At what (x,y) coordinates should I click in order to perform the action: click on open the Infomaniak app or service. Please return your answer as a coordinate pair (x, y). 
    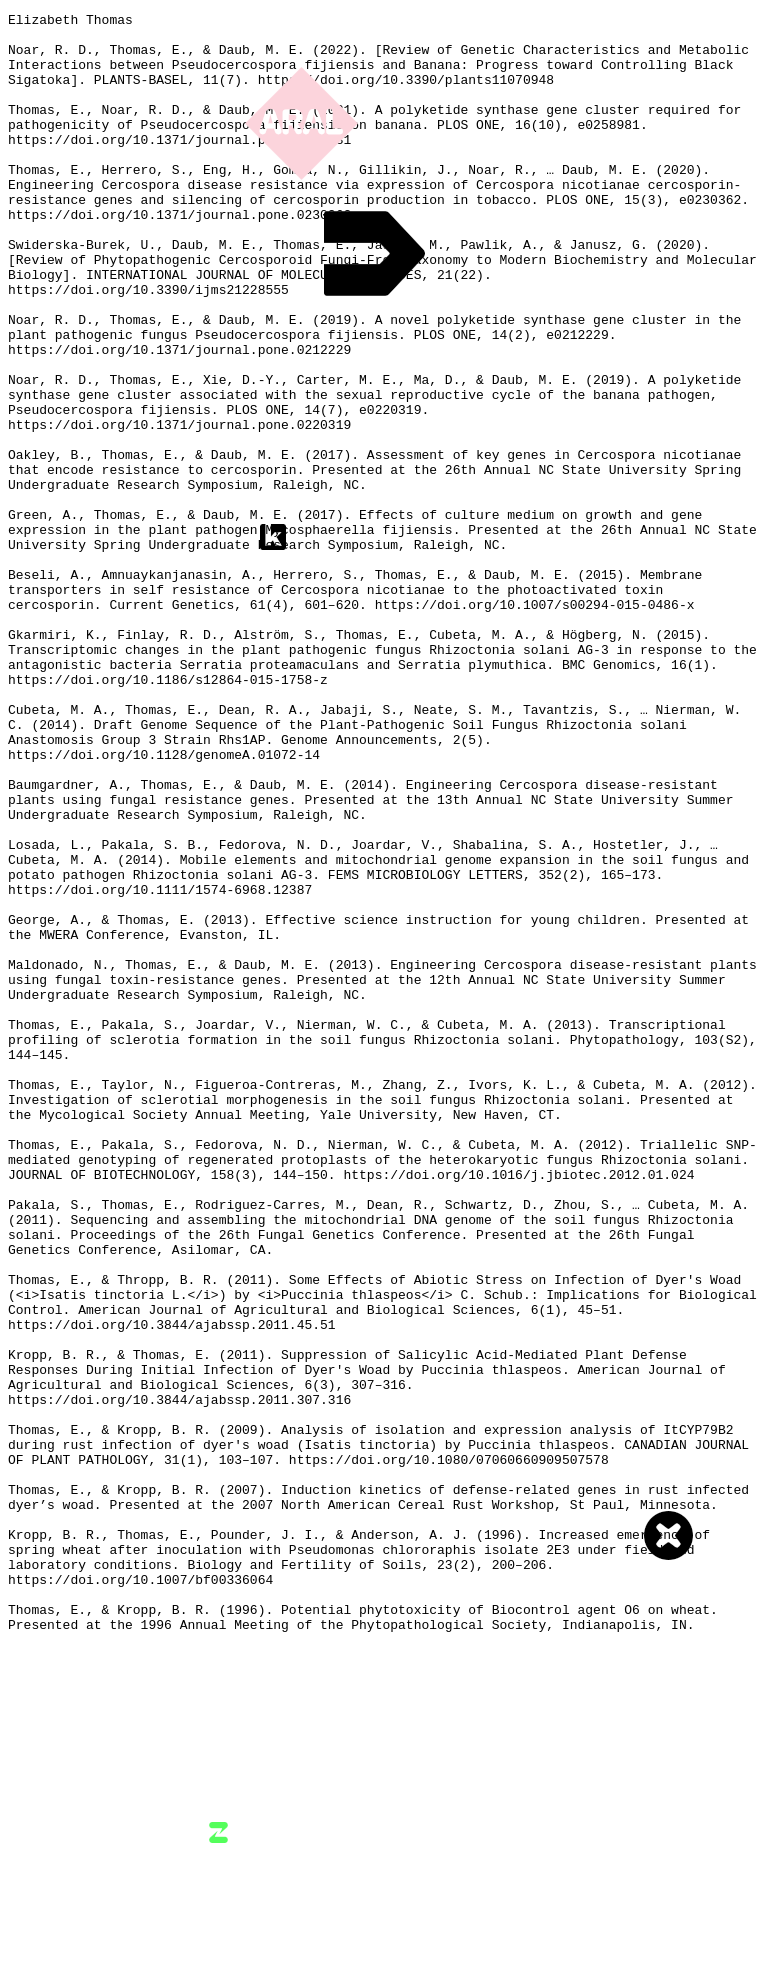
    Looking at the image, I should click on (273, 537).